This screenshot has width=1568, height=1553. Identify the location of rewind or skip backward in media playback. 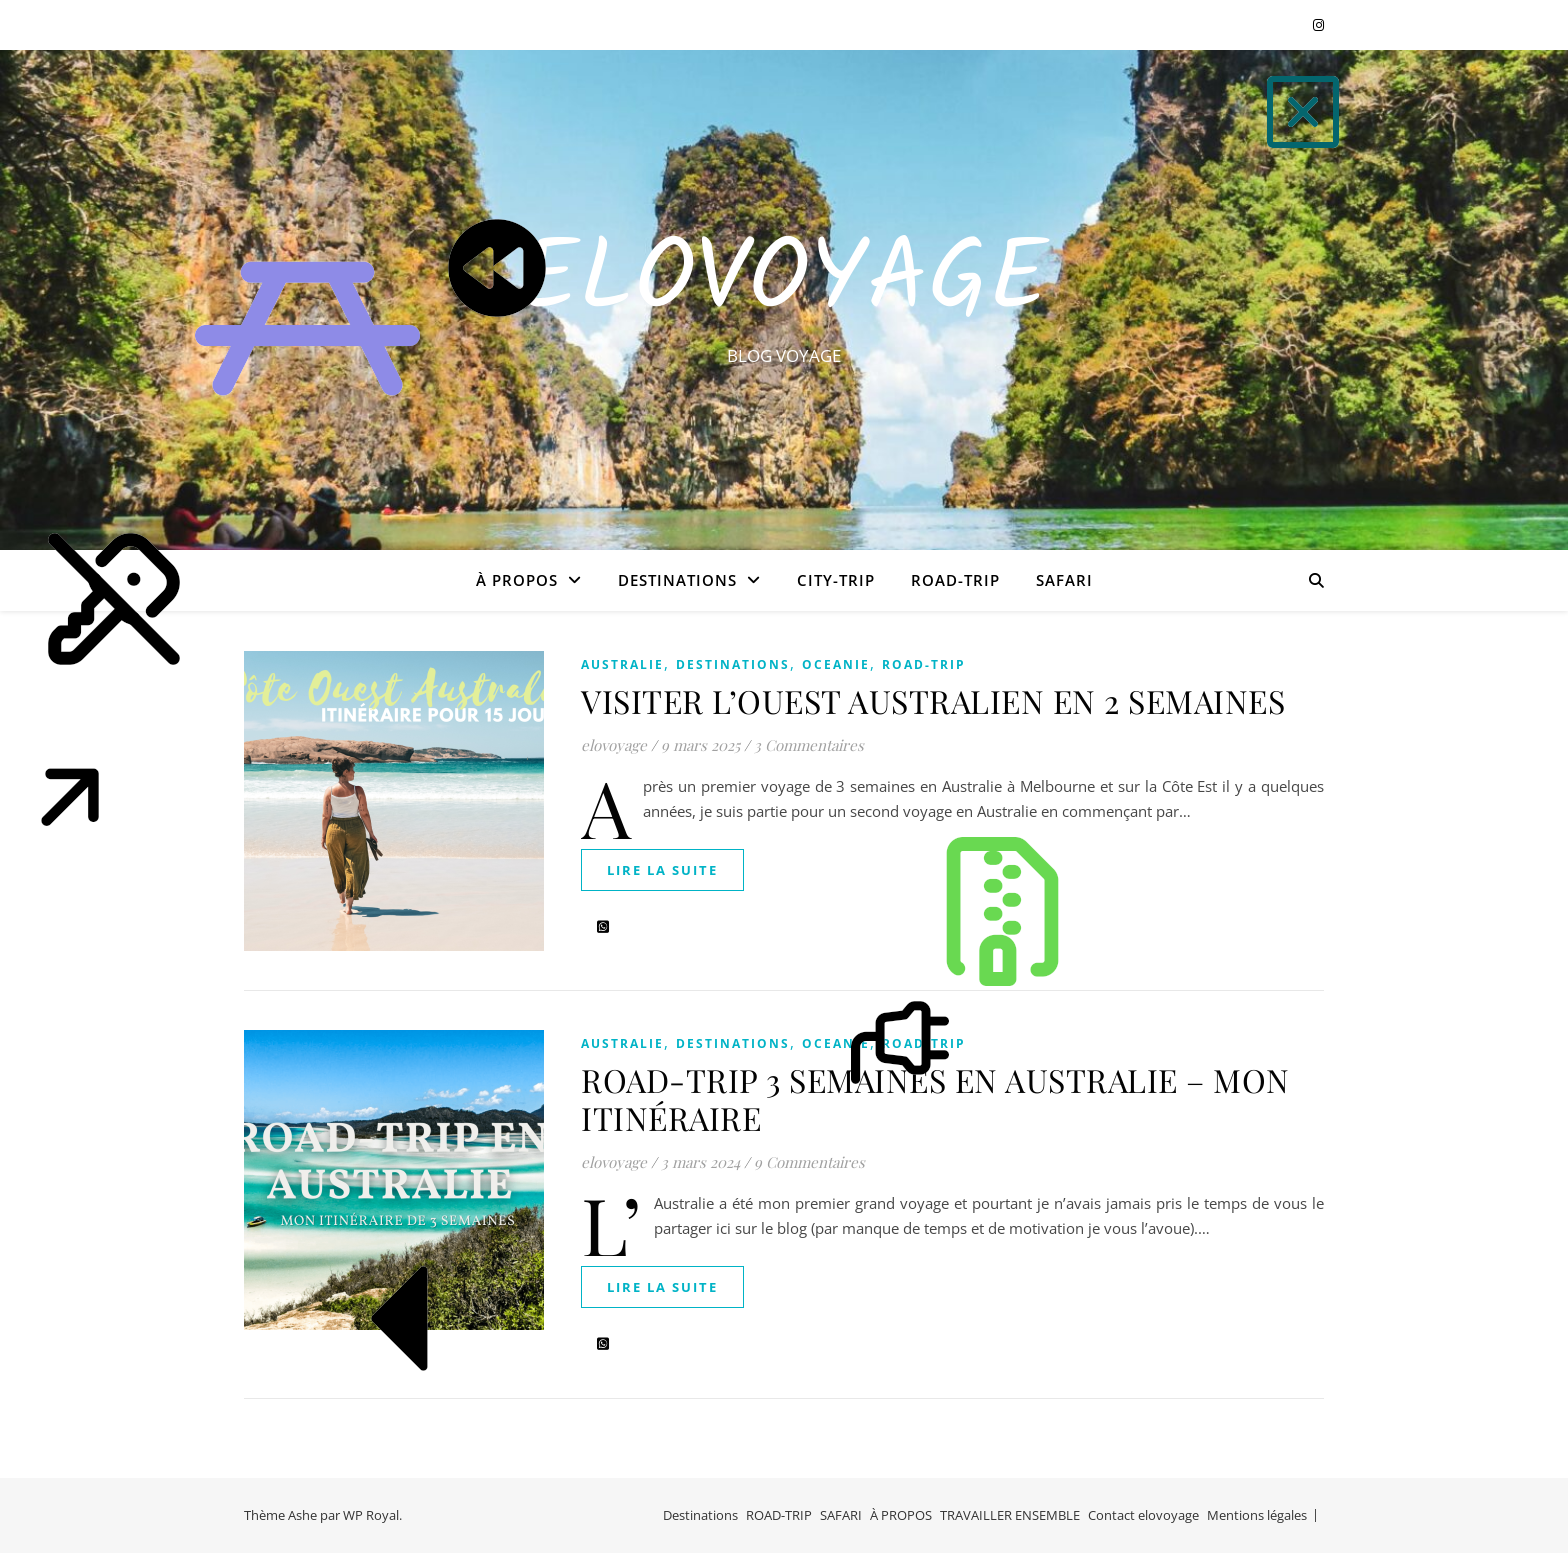
(497, 268).